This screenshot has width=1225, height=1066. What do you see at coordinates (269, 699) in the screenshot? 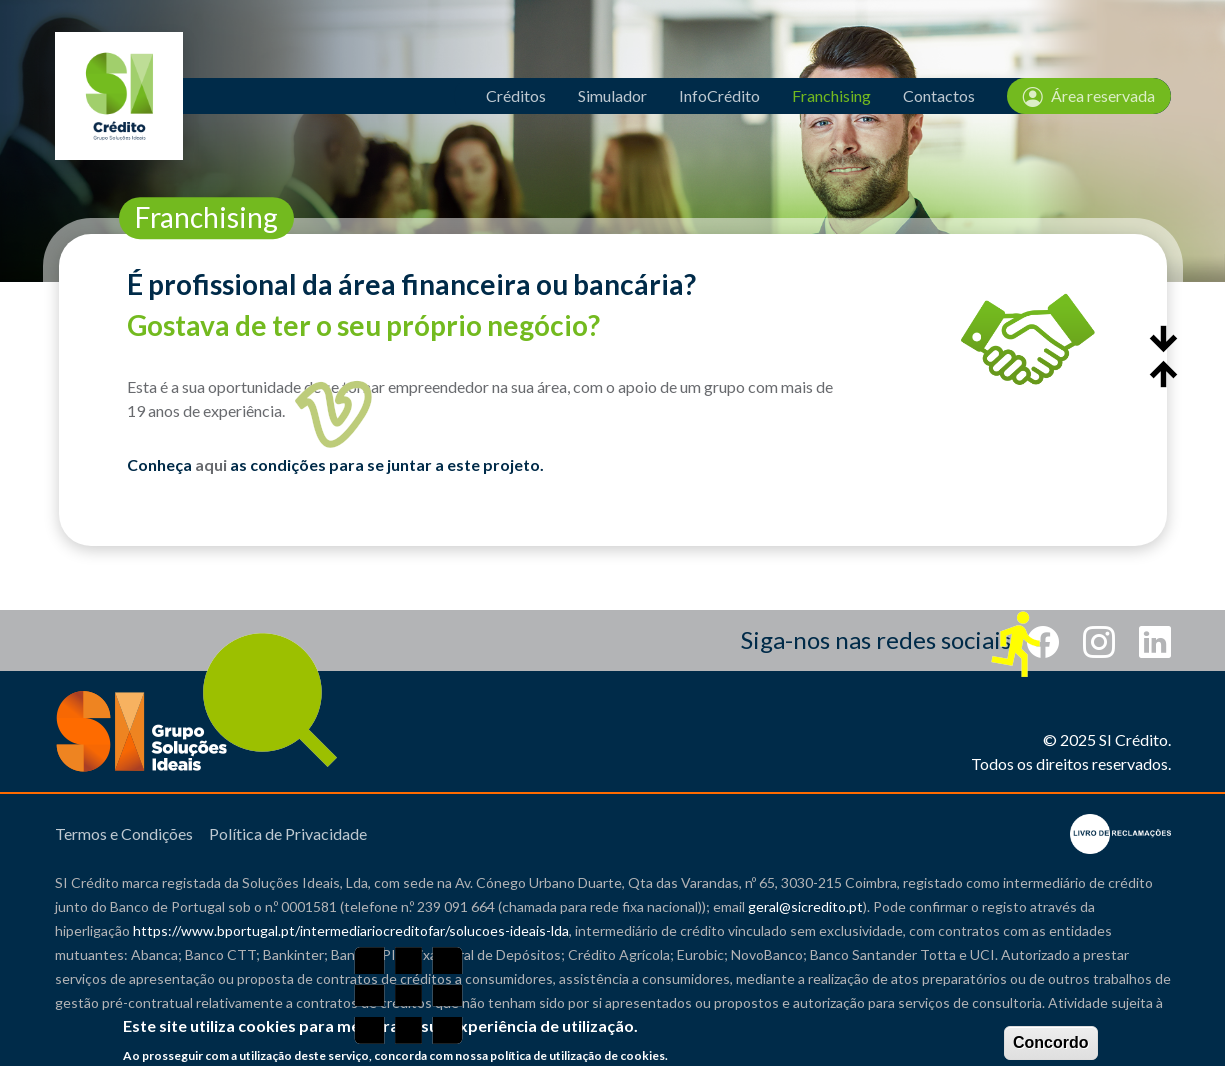
I see `search for content or items` at bounding box center [269, 699].